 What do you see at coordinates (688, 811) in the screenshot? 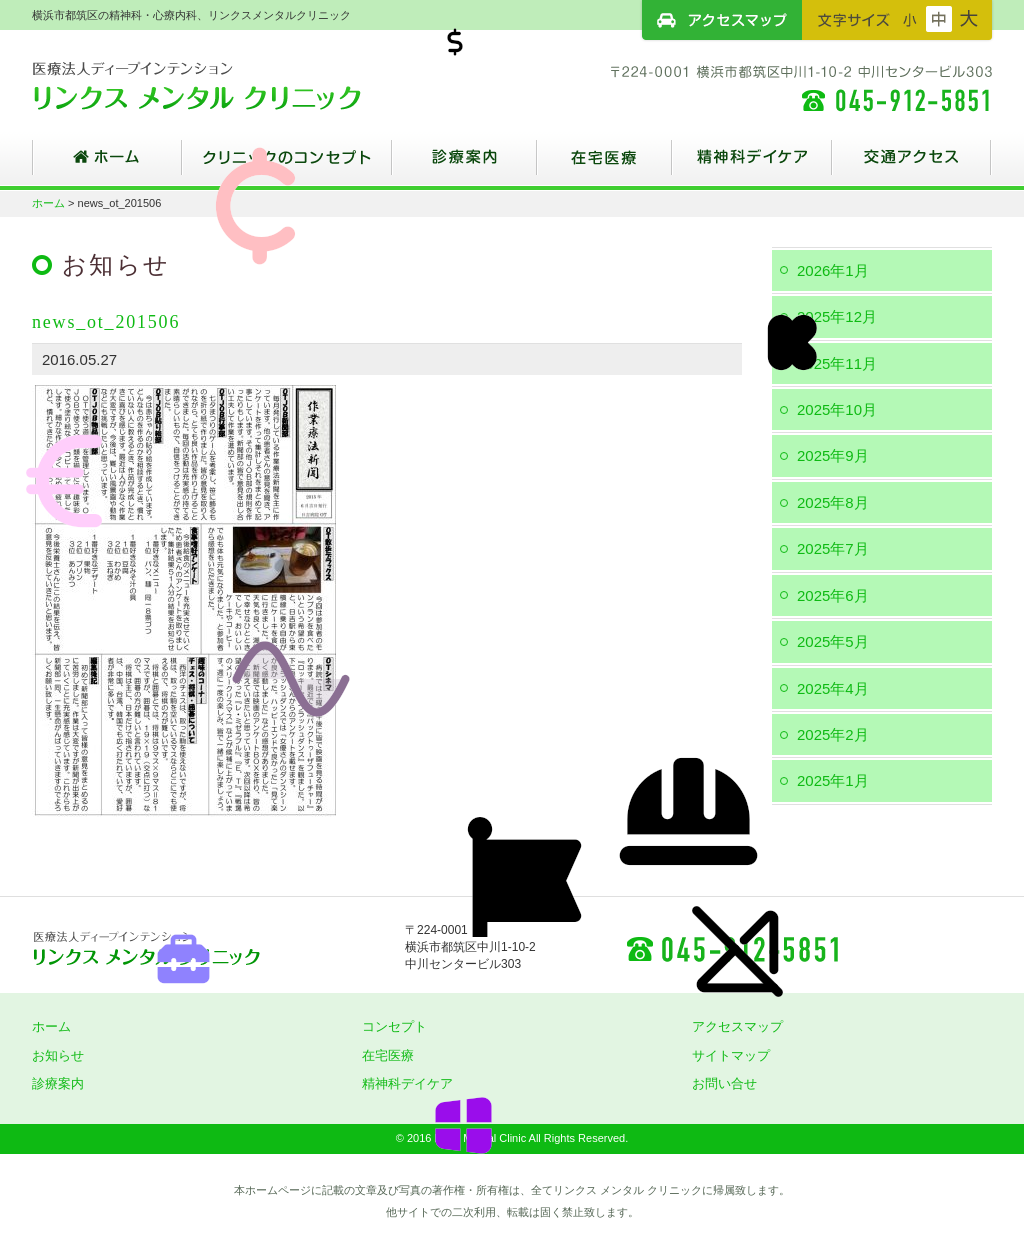
I see `access construction or worksite safety settings` at bounding box center [688, 811].